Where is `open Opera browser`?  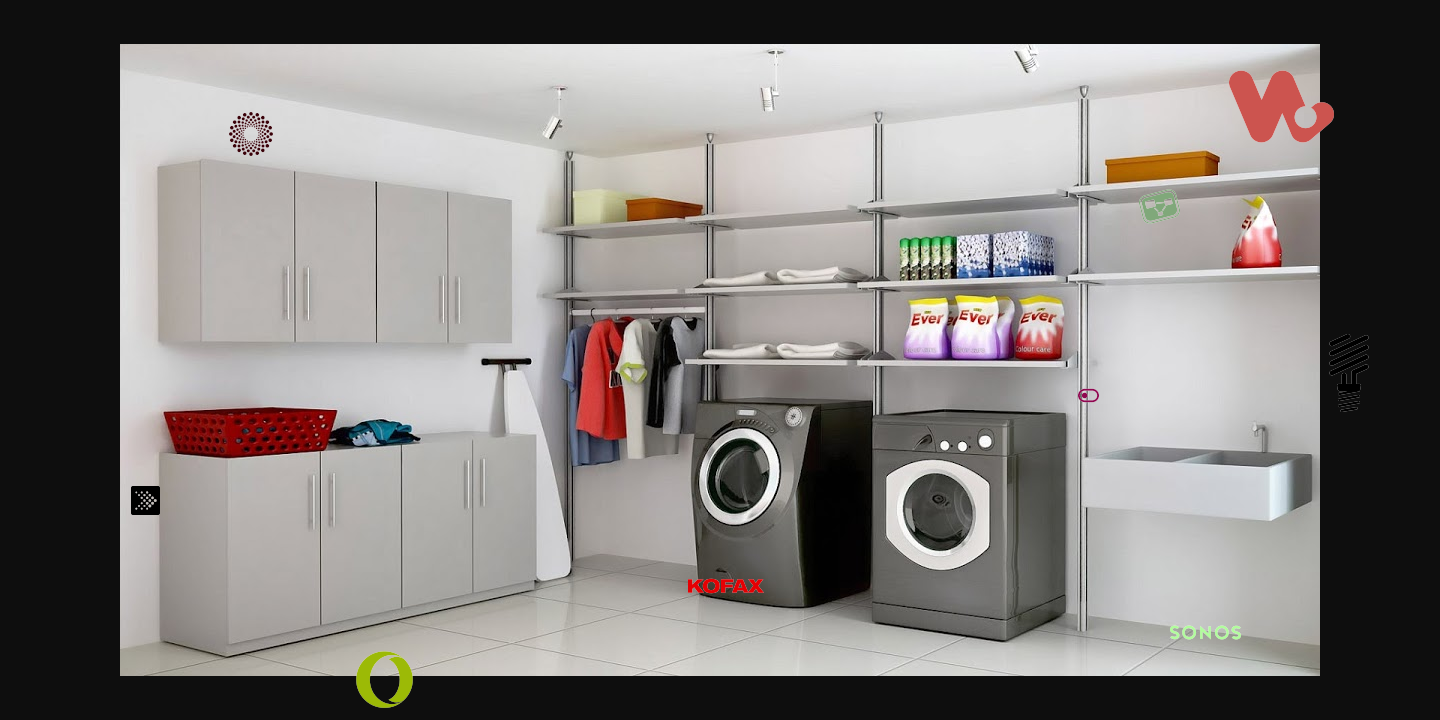
open Opera browser is located at coordinates (384, 680).